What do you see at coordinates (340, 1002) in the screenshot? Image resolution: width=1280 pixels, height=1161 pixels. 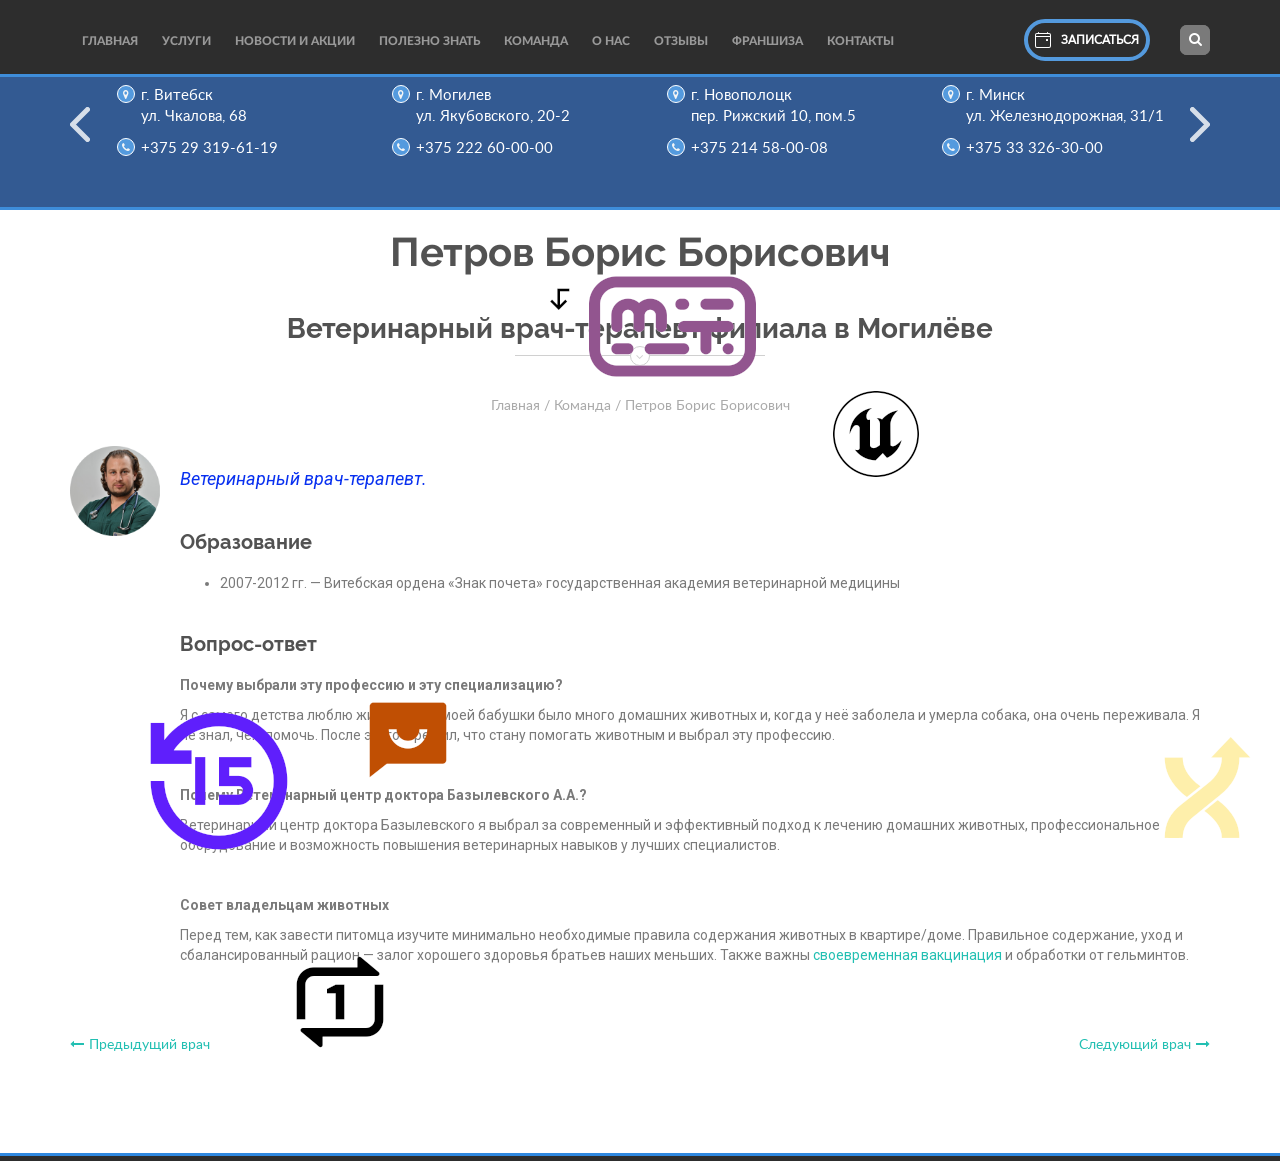 I see `repeat the current track` at bounding box center [340, 1002].